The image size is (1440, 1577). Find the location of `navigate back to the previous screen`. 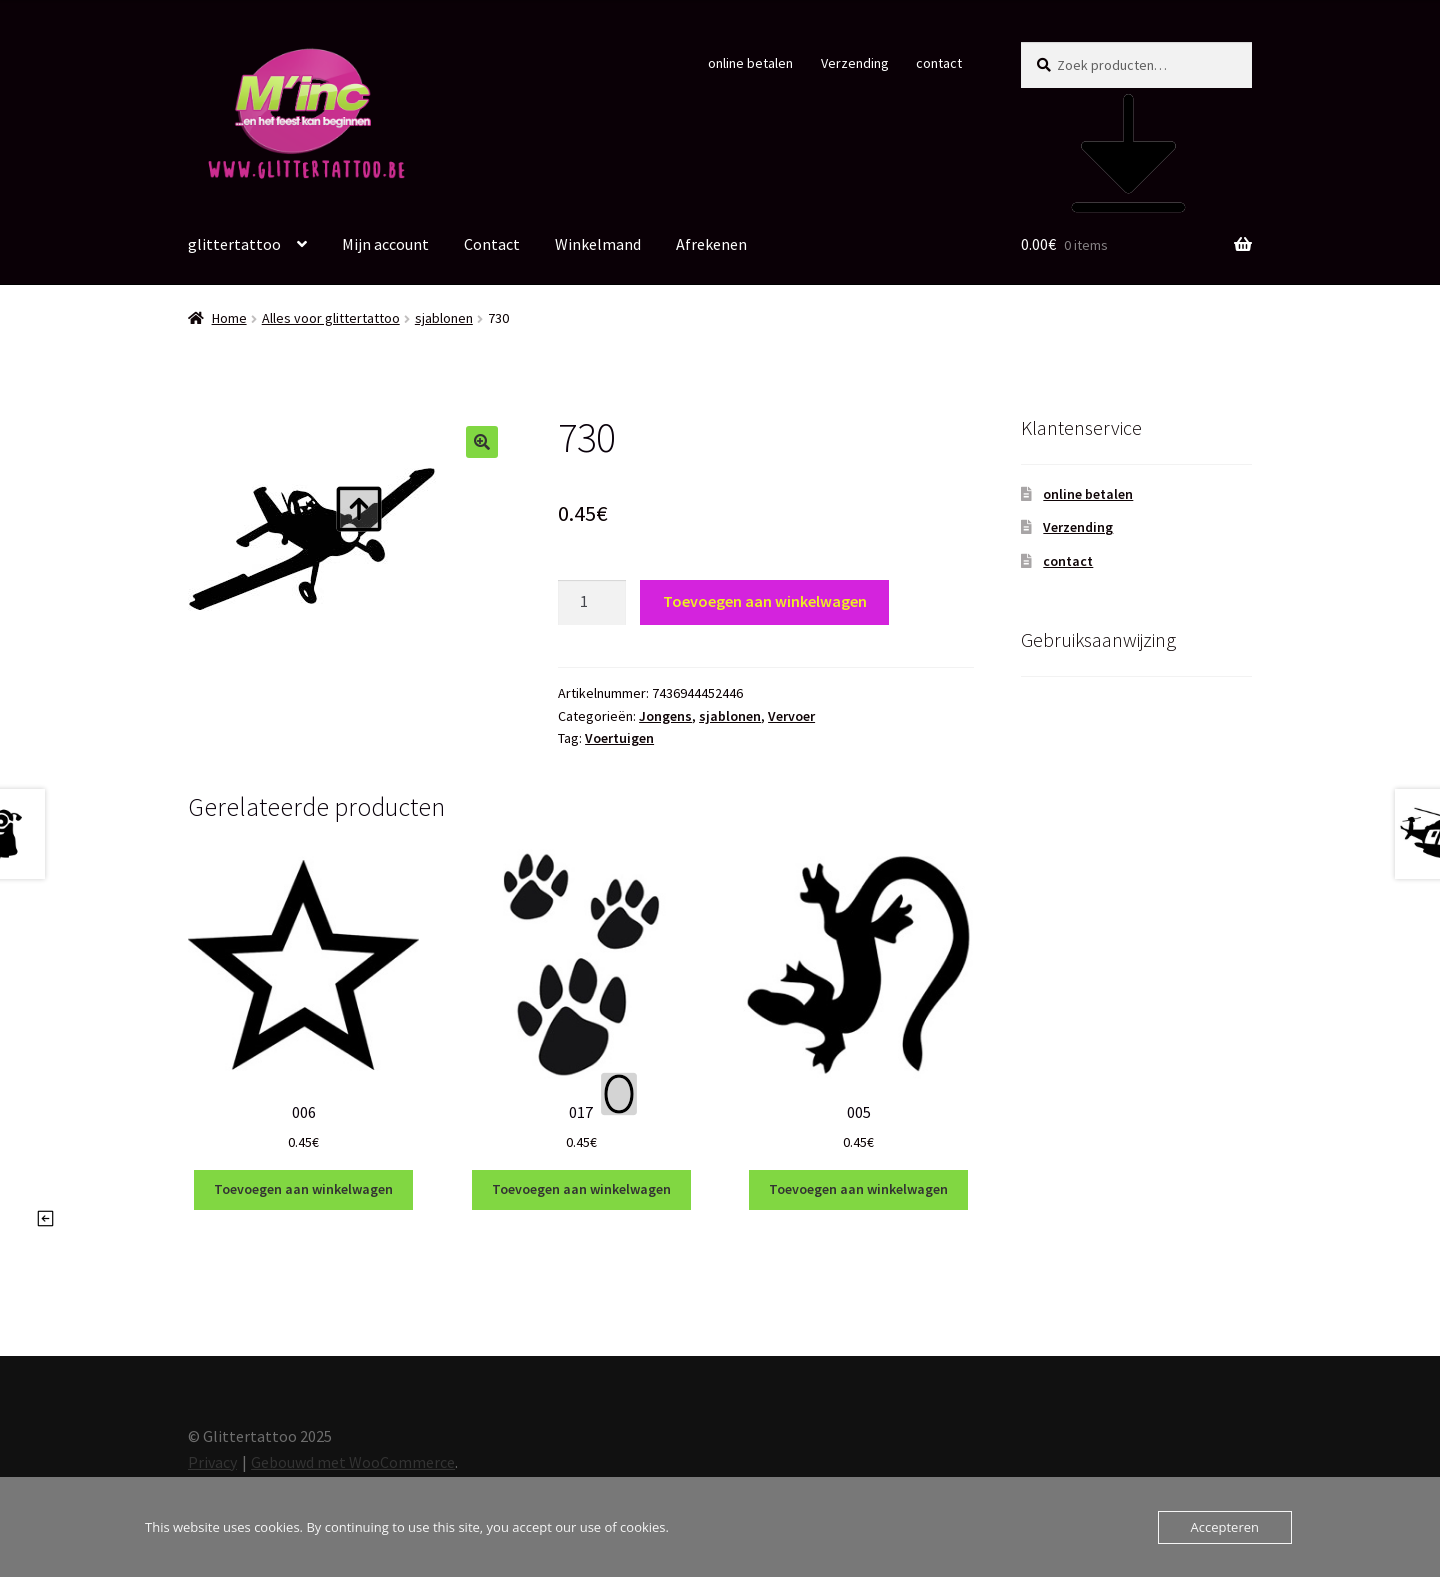

navigate back to the previous screen is located at coordinates (45, 1218).